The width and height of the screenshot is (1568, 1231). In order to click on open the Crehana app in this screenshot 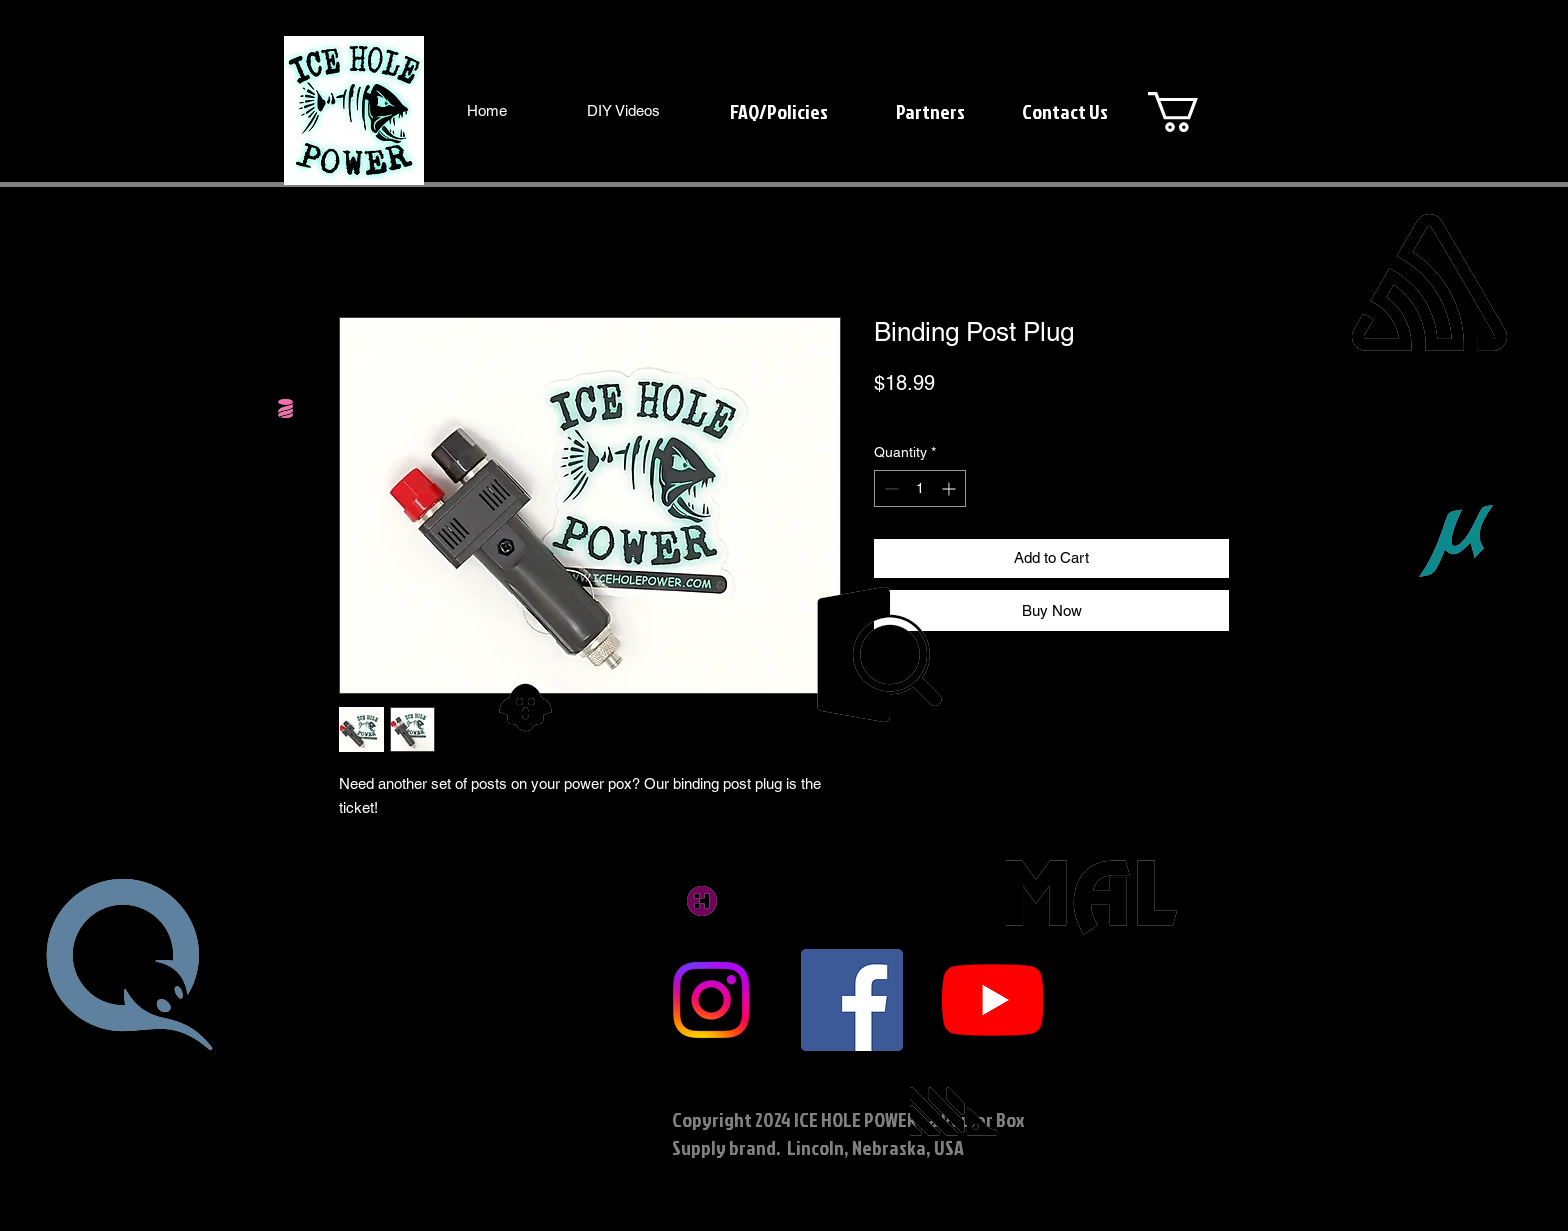, I will do `click(702, 901)`.